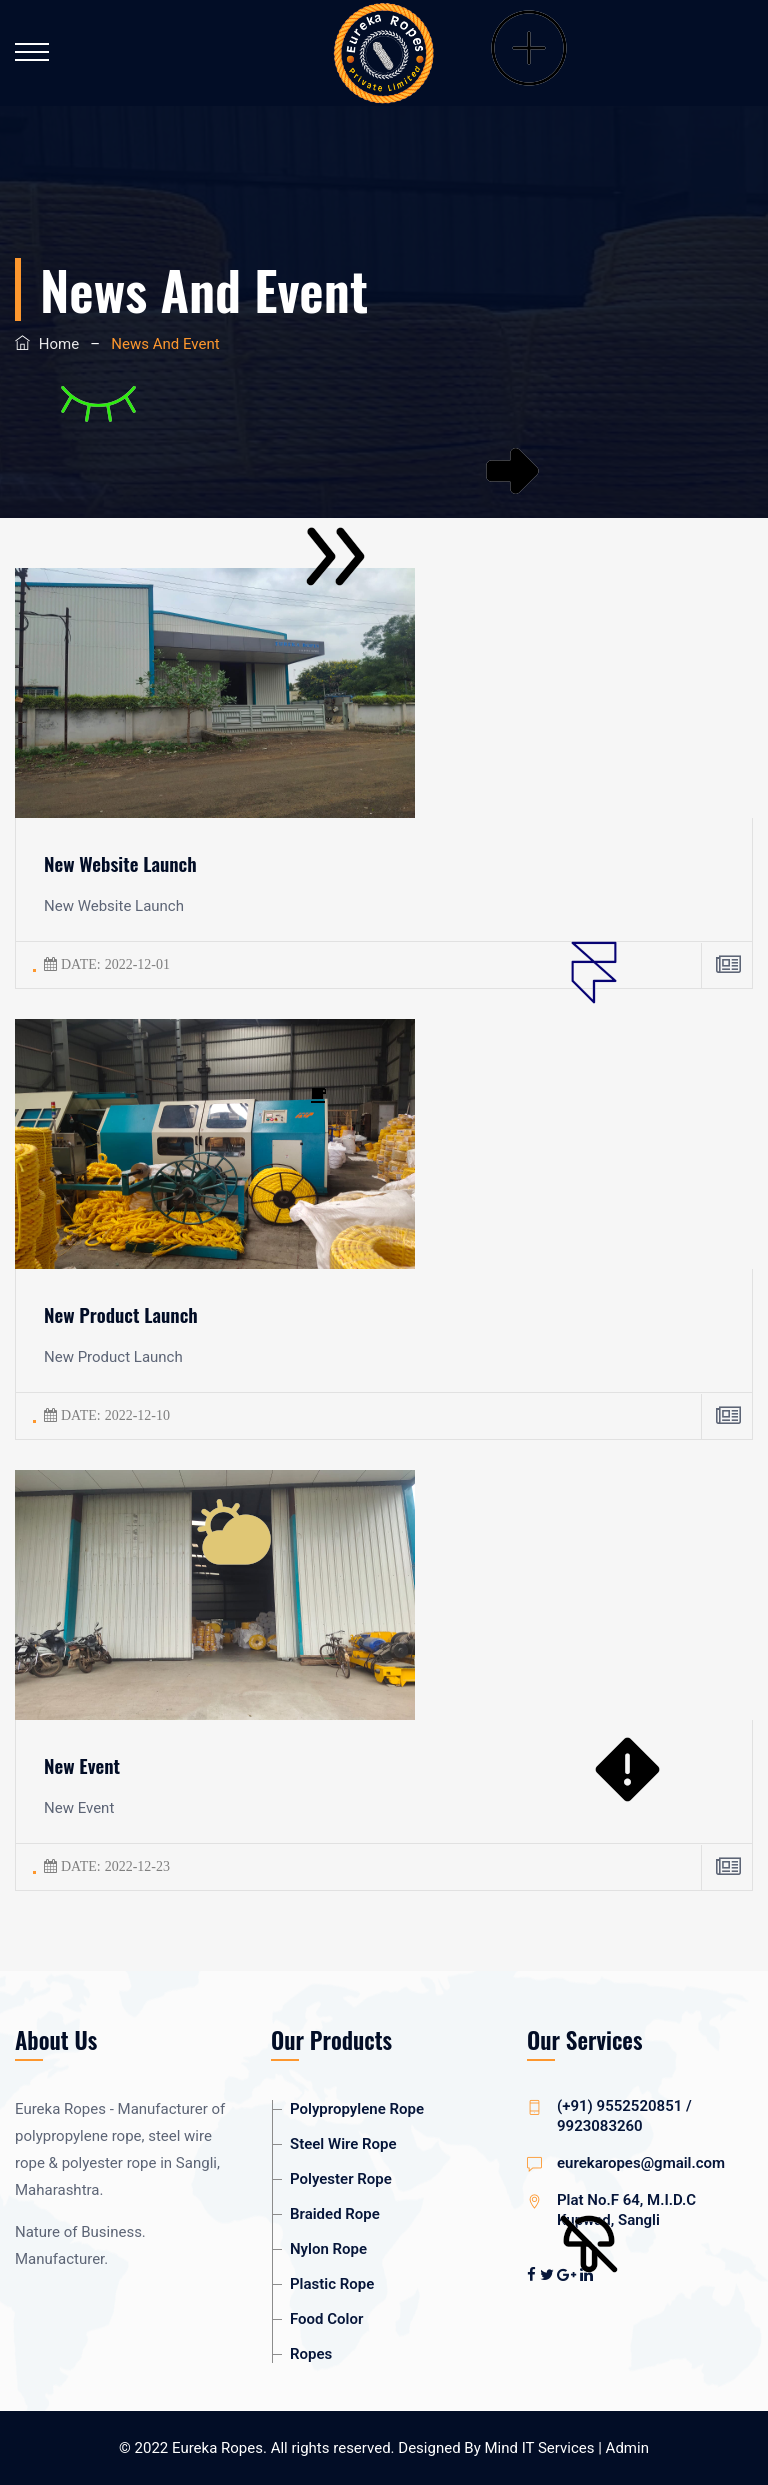  I want to click on indicates a warning or alert status, so click(627, 1769).